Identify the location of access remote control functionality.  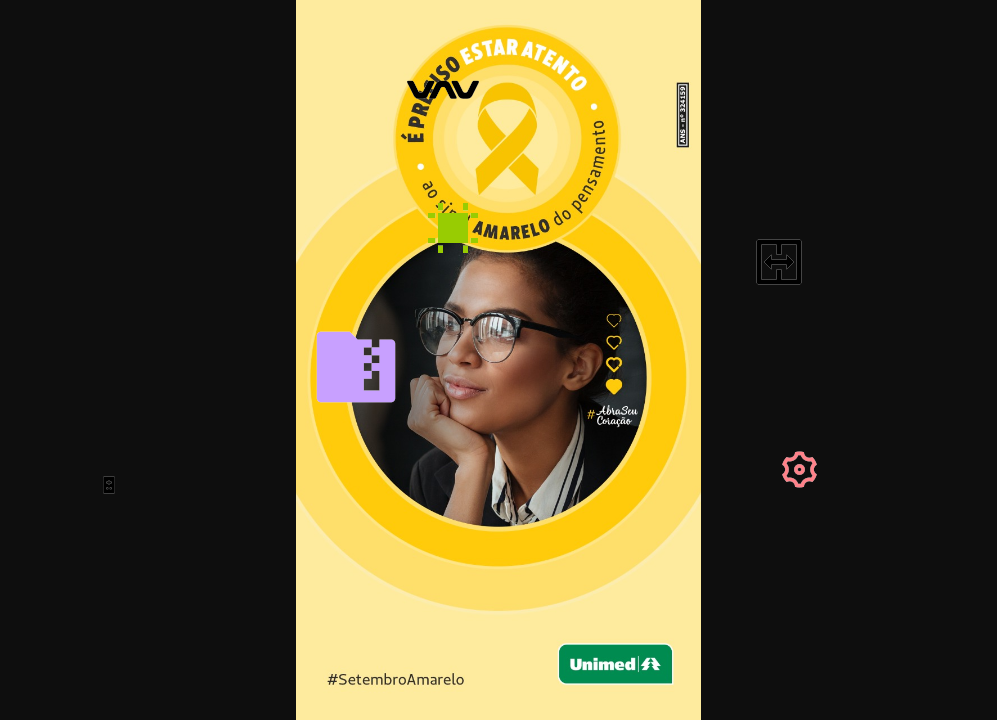
(109, 485).